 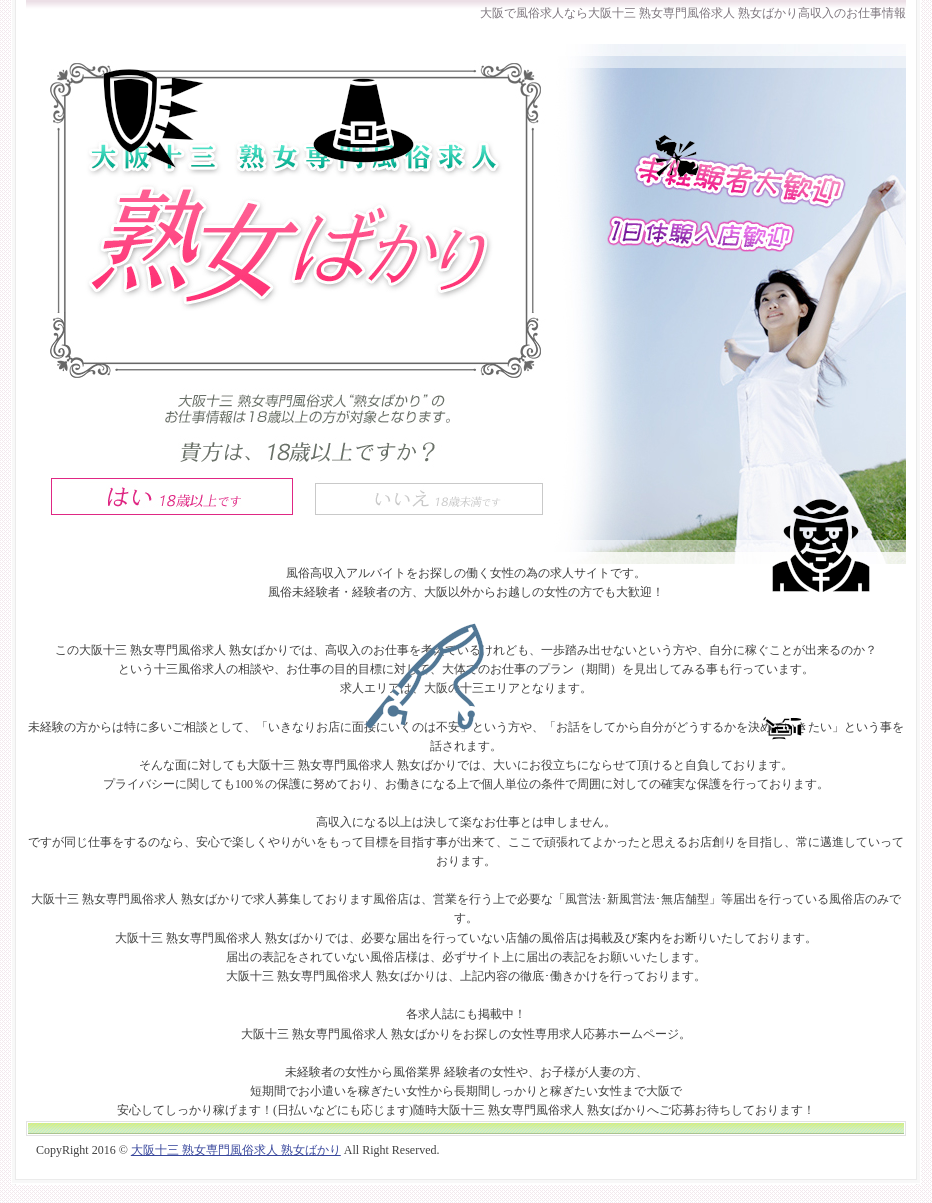 I want to click on indicates damage blocked or deflected, so click(x=153, y=118).